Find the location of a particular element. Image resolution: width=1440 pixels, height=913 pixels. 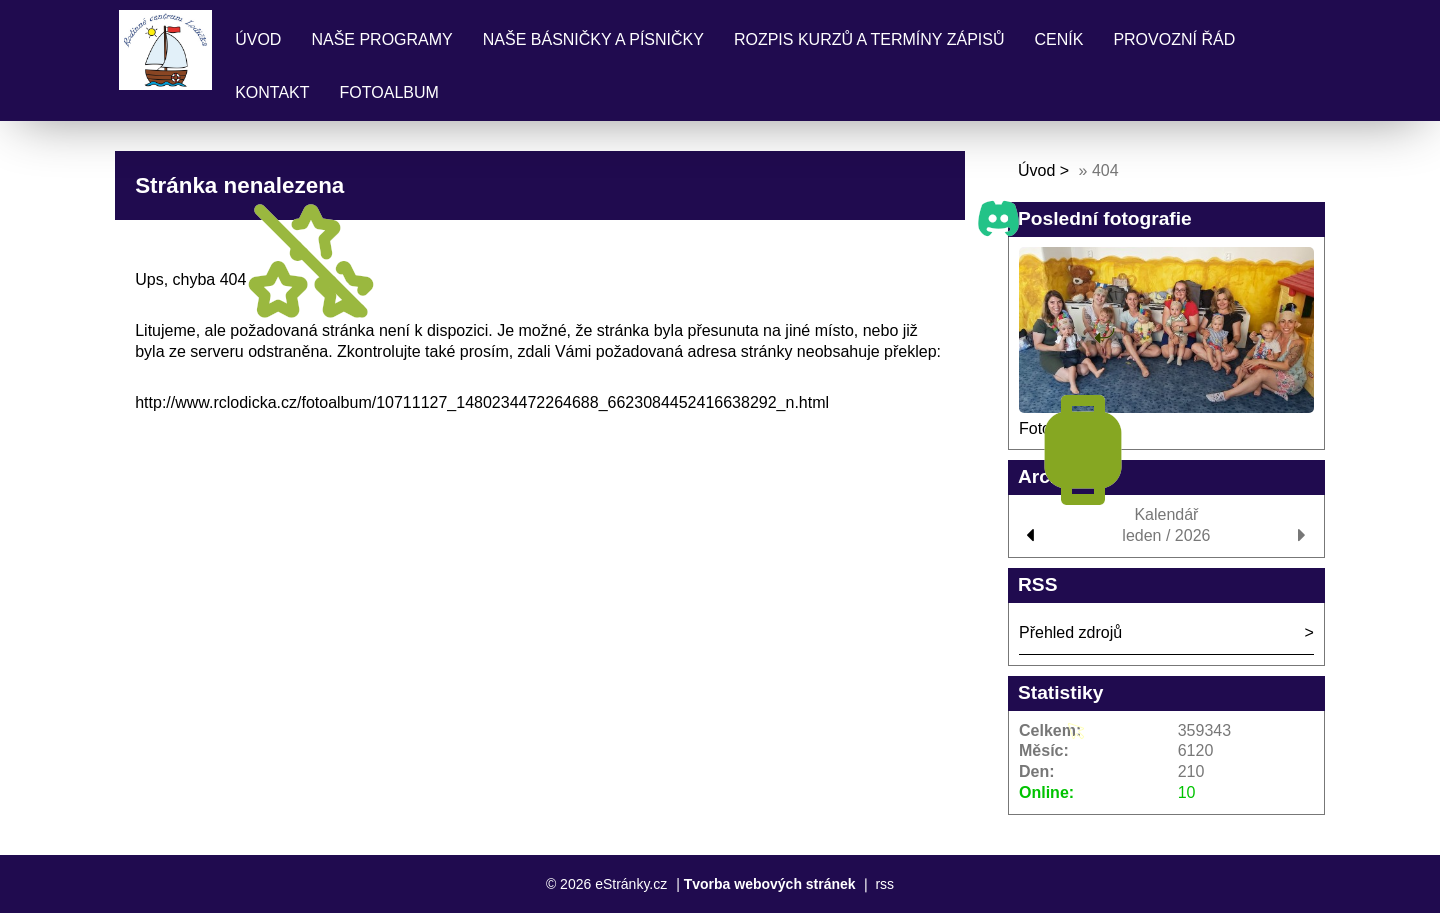

disable star ratings or reviews is located at coordinates (311, 261).